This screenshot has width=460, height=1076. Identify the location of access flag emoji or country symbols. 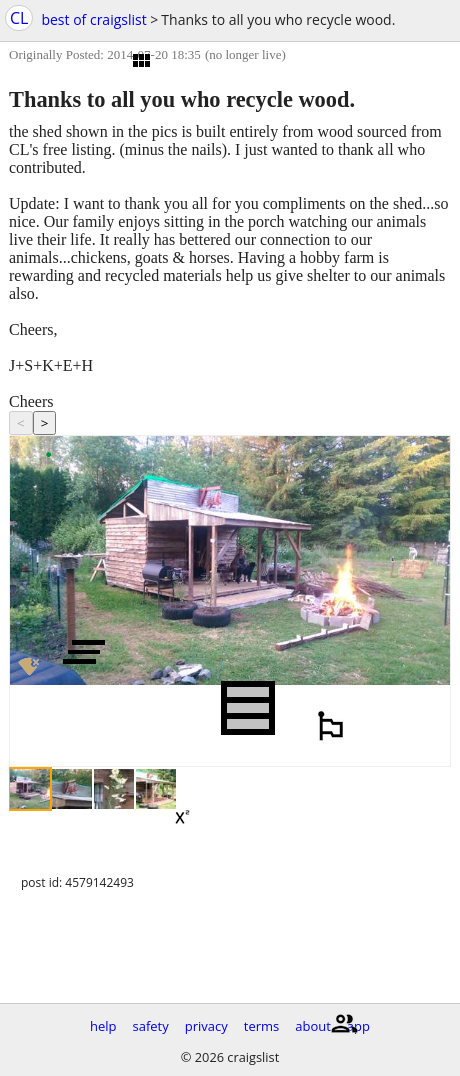
(330, 726).